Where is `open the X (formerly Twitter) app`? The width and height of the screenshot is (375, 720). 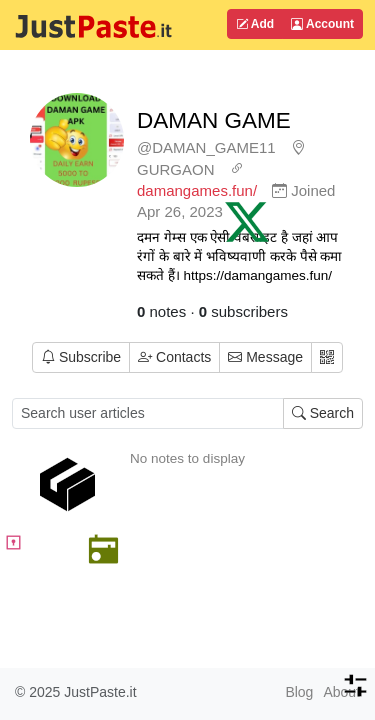 open the X (formerly Twitter) app is located at coordinates (247, 222).